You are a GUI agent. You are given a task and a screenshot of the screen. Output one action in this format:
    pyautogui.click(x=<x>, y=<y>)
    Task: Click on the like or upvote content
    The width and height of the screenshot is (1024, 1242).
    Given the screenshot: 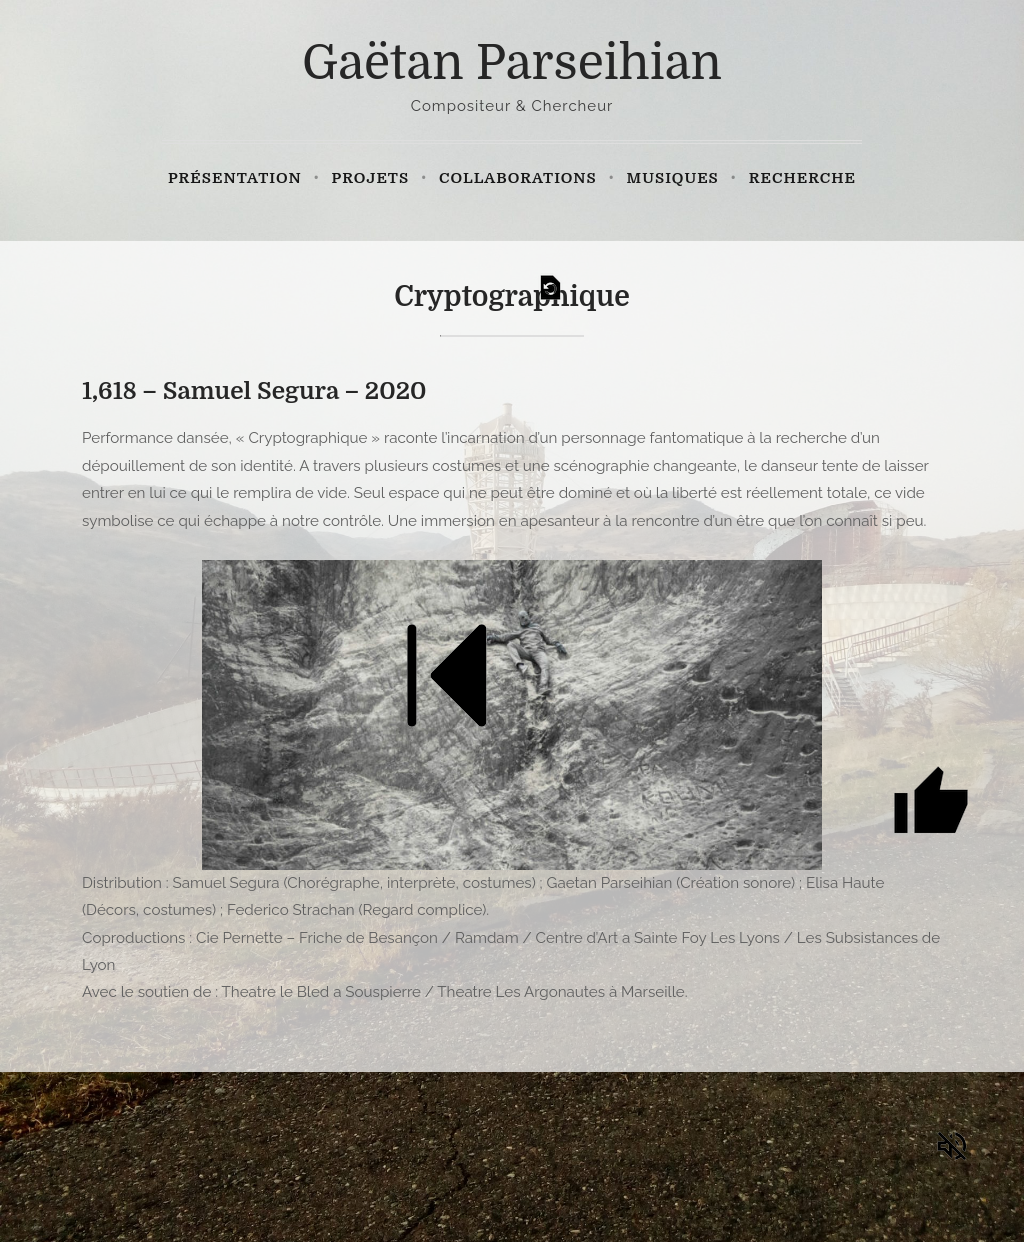 What is the action you would take?
    pyautogui.click(x=931, y=803)
    